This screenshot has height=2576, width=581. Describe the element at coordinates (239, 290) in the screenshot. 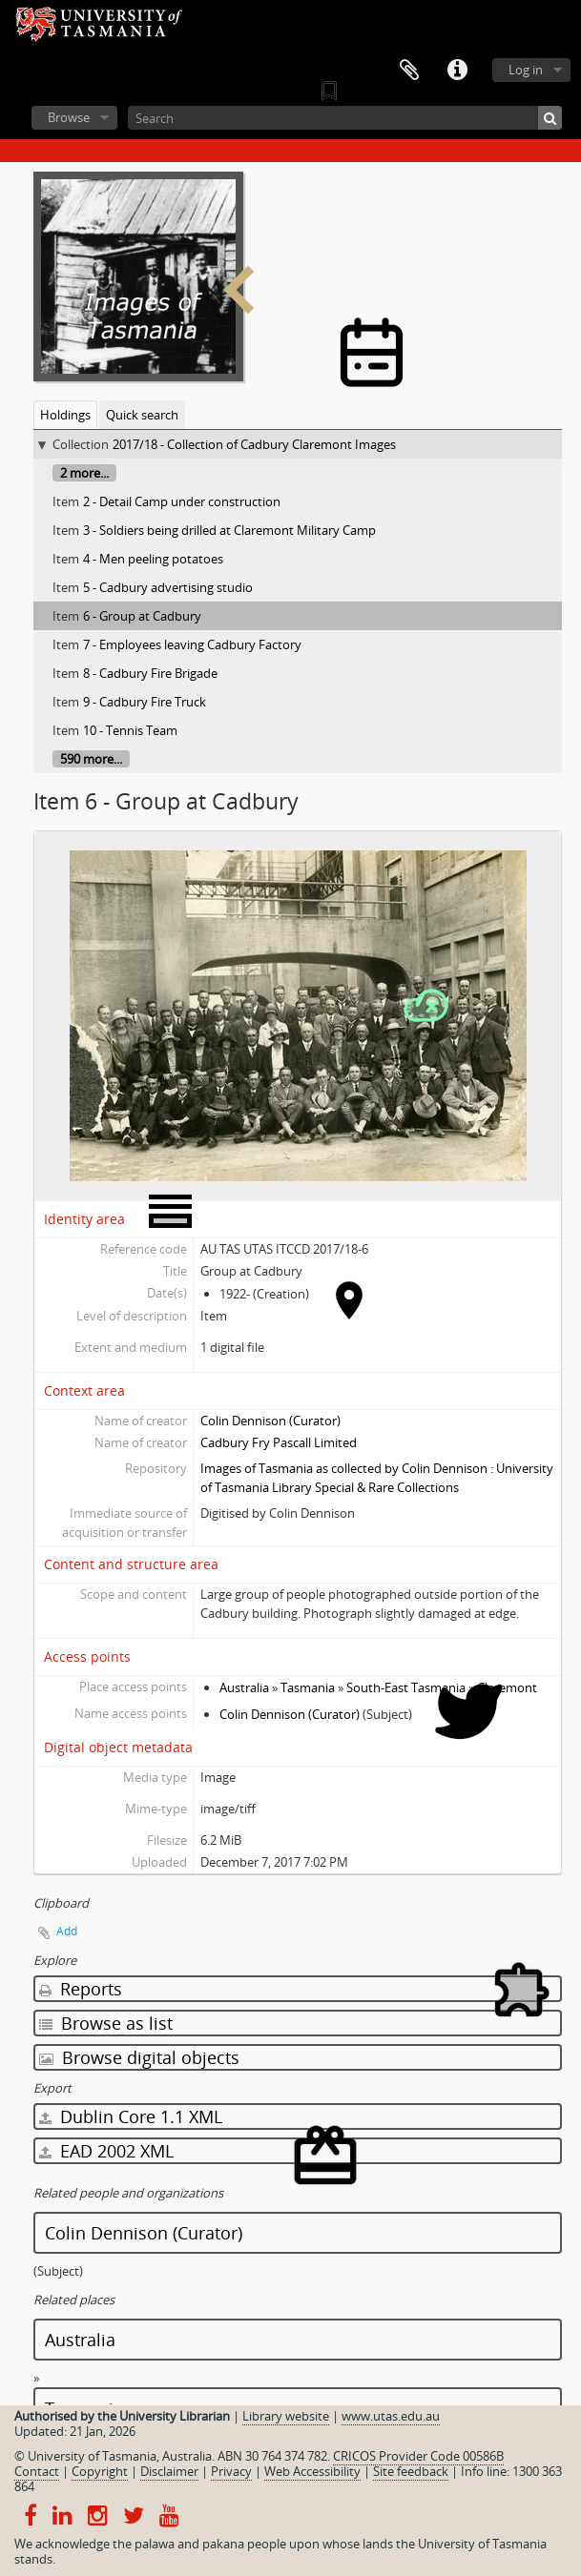

I see `go back to the previous screen` at that location.